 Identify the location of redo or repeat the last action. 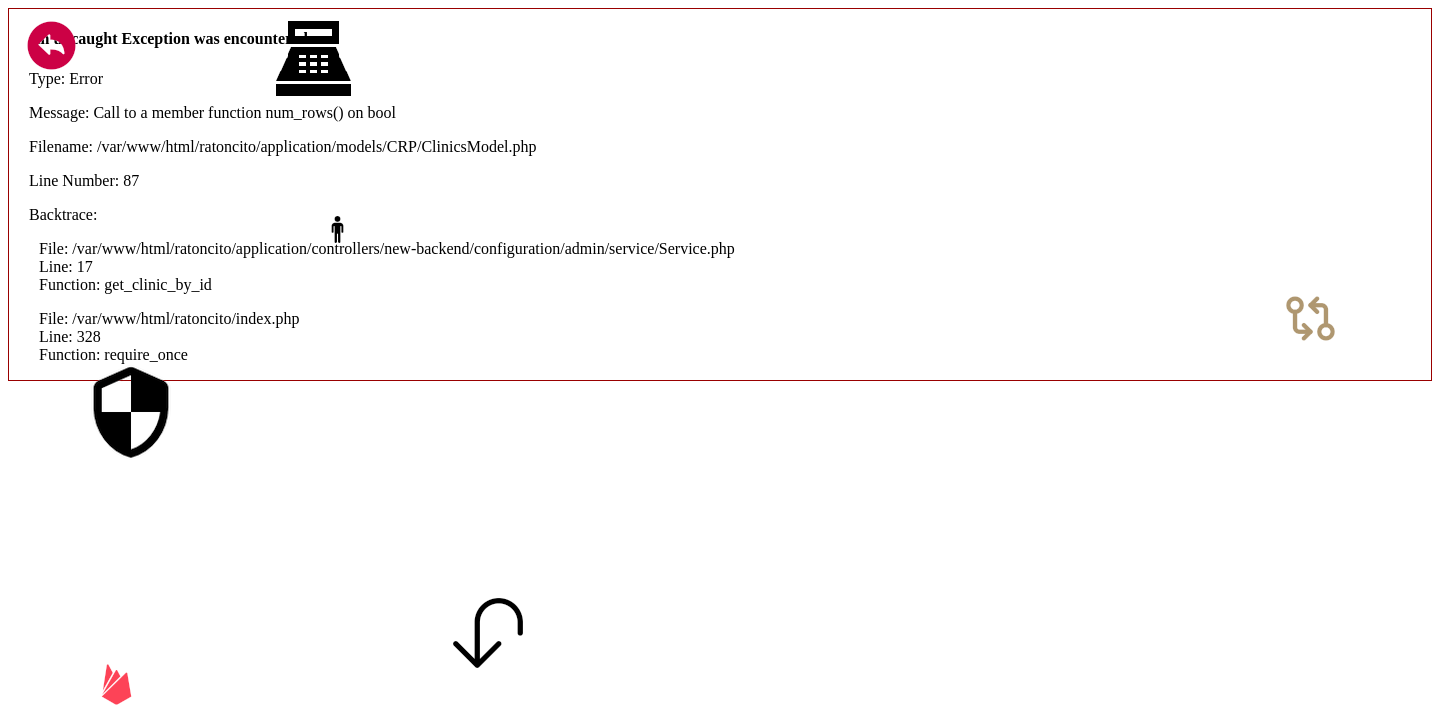
(488, 633).